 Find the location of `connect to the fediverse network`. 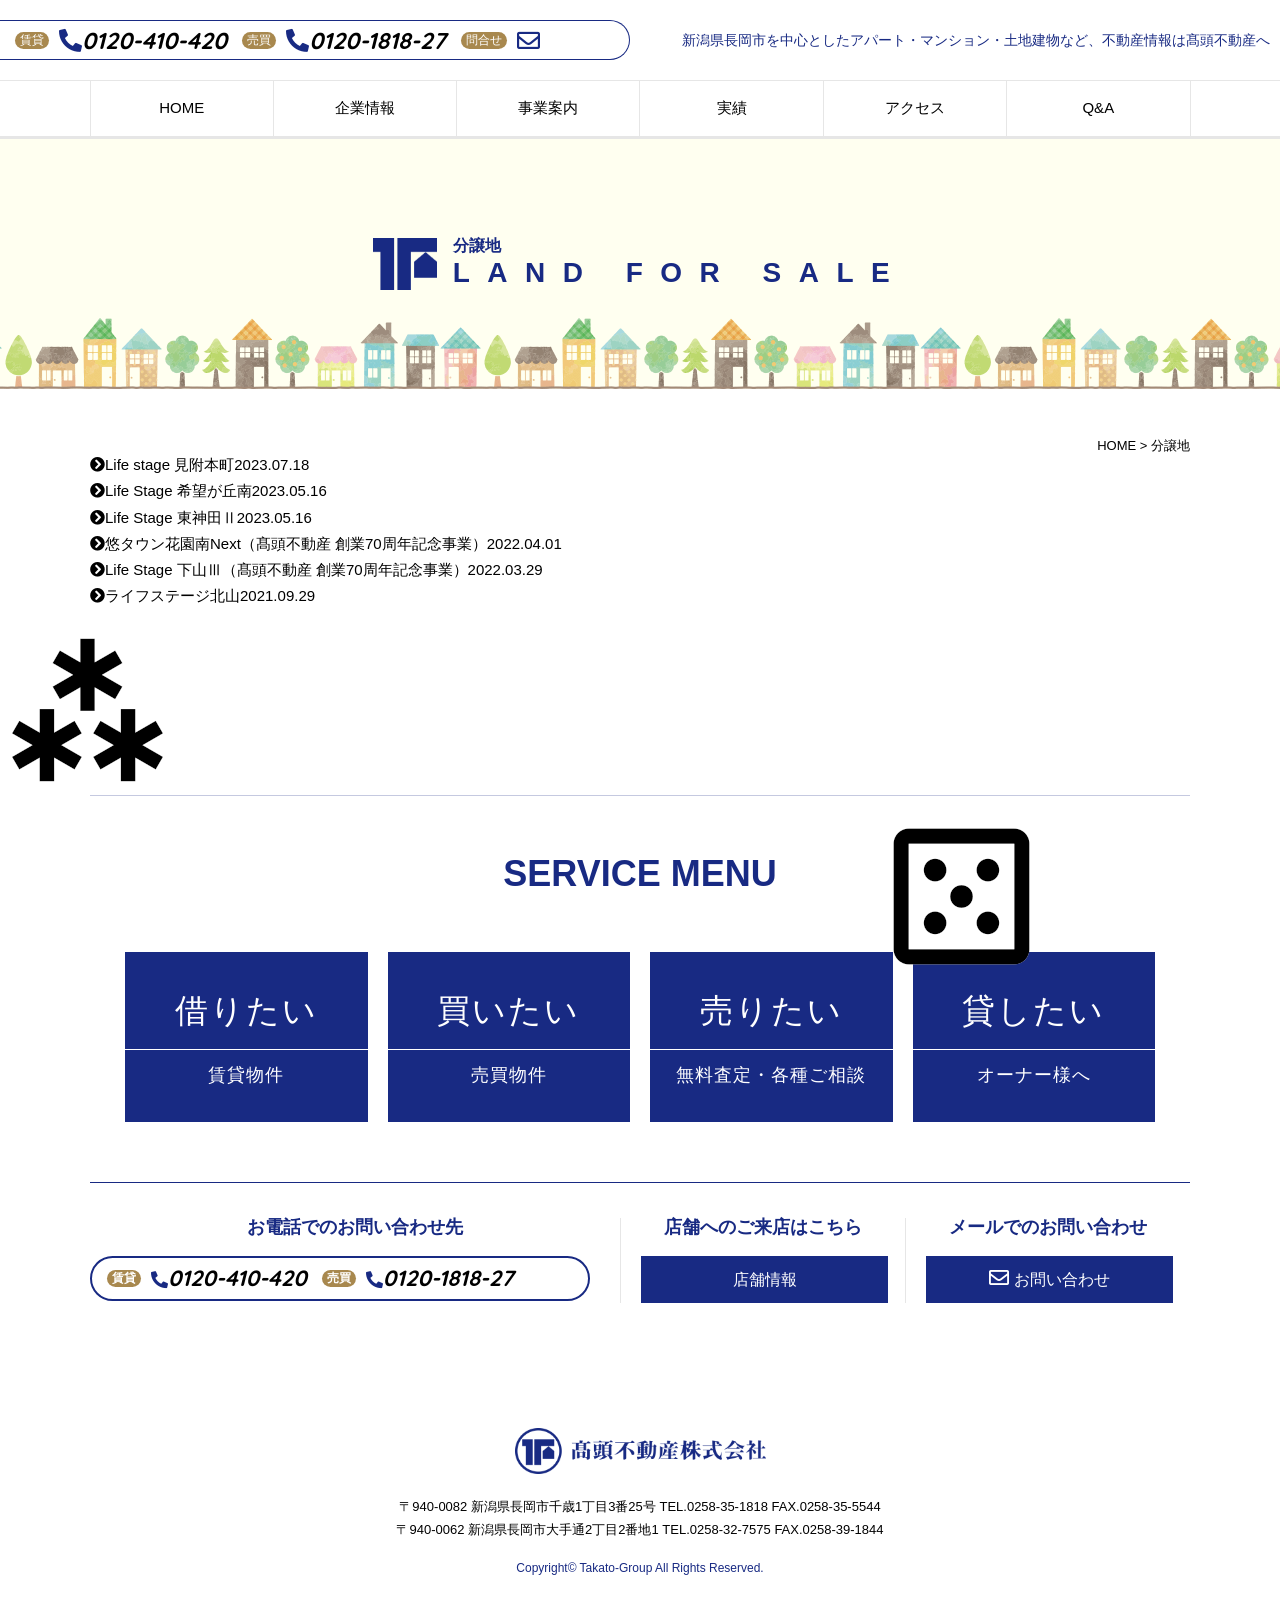

connect to the fediverse network is located at coordinates (87, 714).